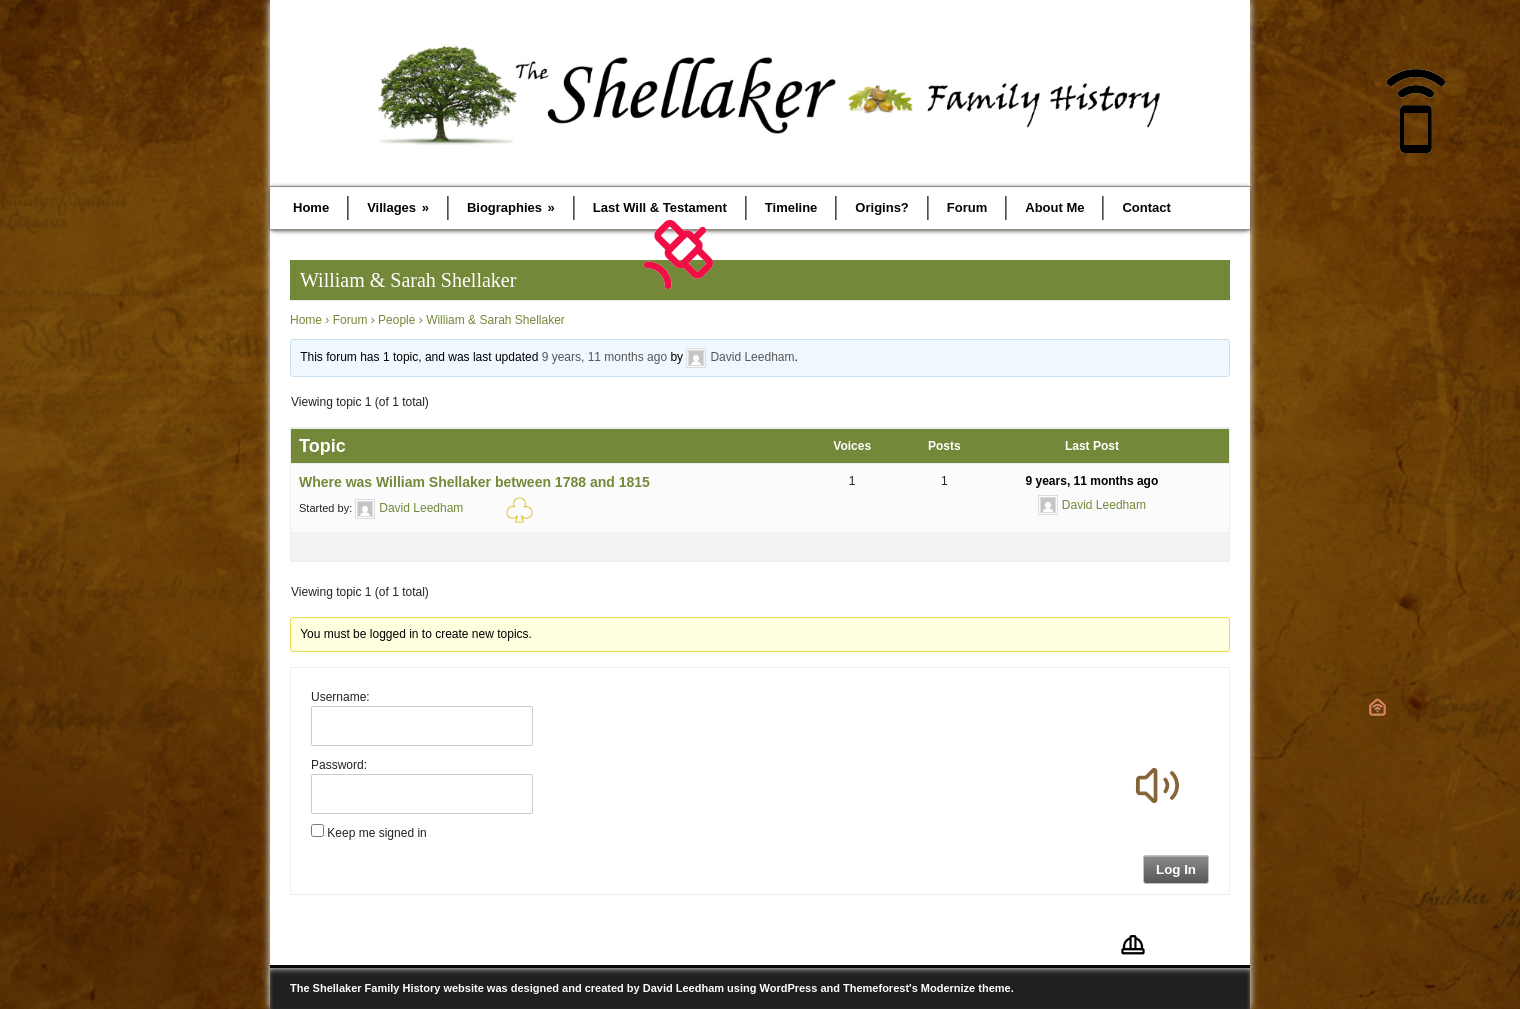 The height and width of the screenshot is (1009, 1520). Describe the element at coordinates (678, 254) in the screenshot. I see `access satellite connection settings` at that location.